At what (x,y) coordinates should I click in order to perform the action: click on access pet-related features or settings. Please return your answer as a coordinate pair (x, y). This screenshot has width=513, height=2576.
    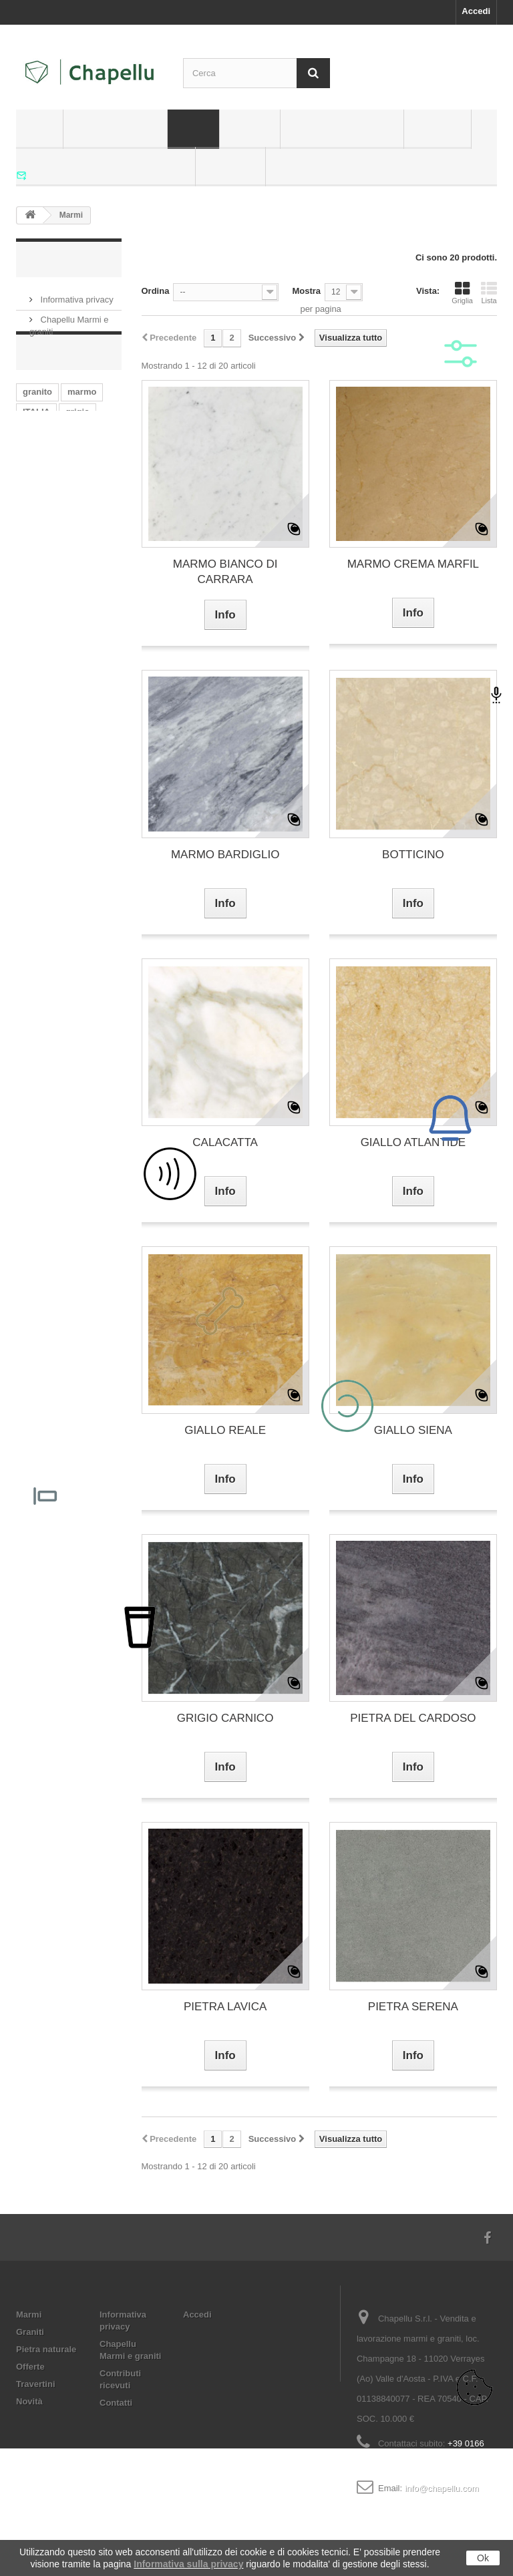
    Looking at the image, I should click on (220, 1311).